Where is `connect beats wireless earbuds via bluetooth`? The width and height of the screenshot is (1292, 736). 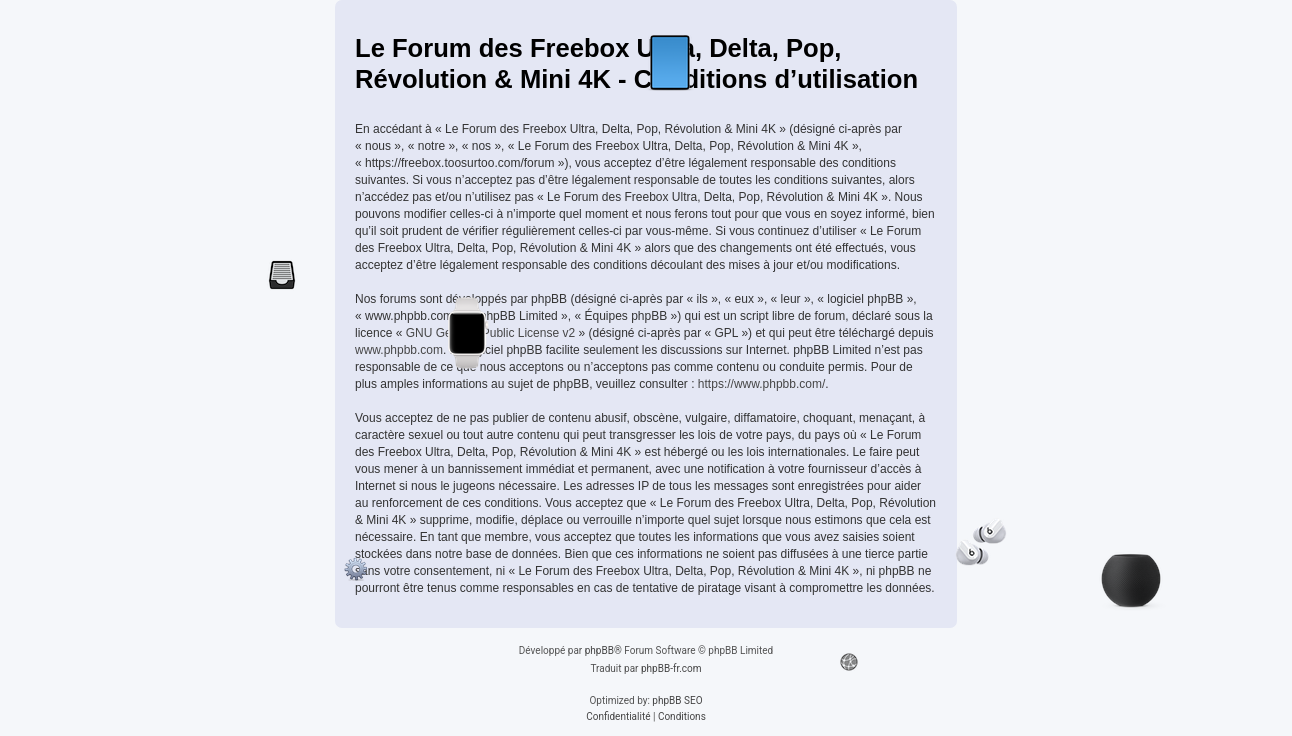 connect beats wireless earbuds via bluetooth is located at coordinates (981, 542).